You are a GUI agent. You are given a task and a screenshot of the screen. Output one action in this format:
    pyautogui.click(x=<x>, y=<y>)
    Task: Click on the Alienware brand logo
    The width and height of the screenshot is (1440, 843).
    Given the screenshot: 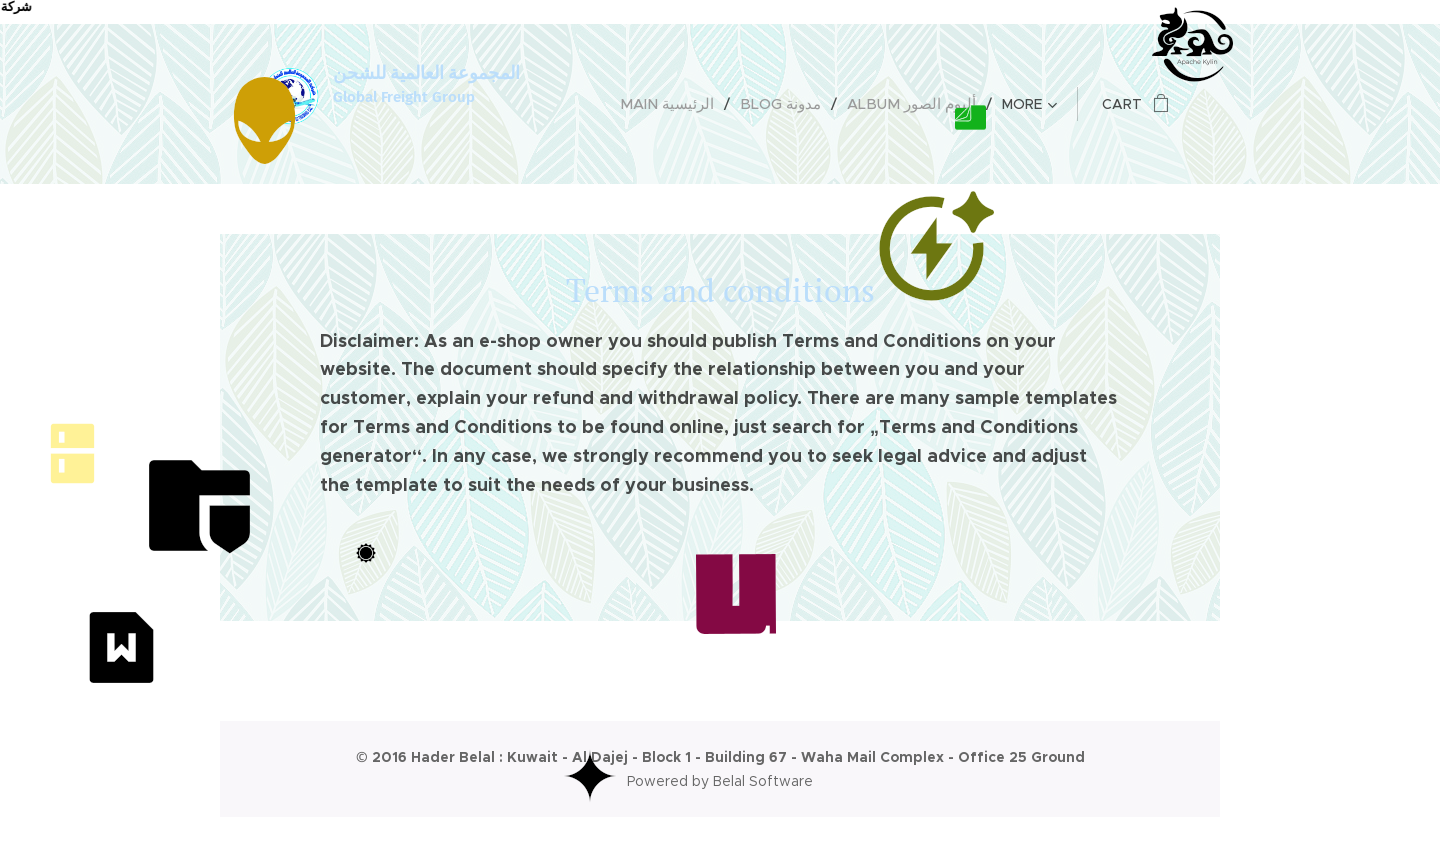 What is the action you would take?
    pyautogui.click(x=264, y=120)
    